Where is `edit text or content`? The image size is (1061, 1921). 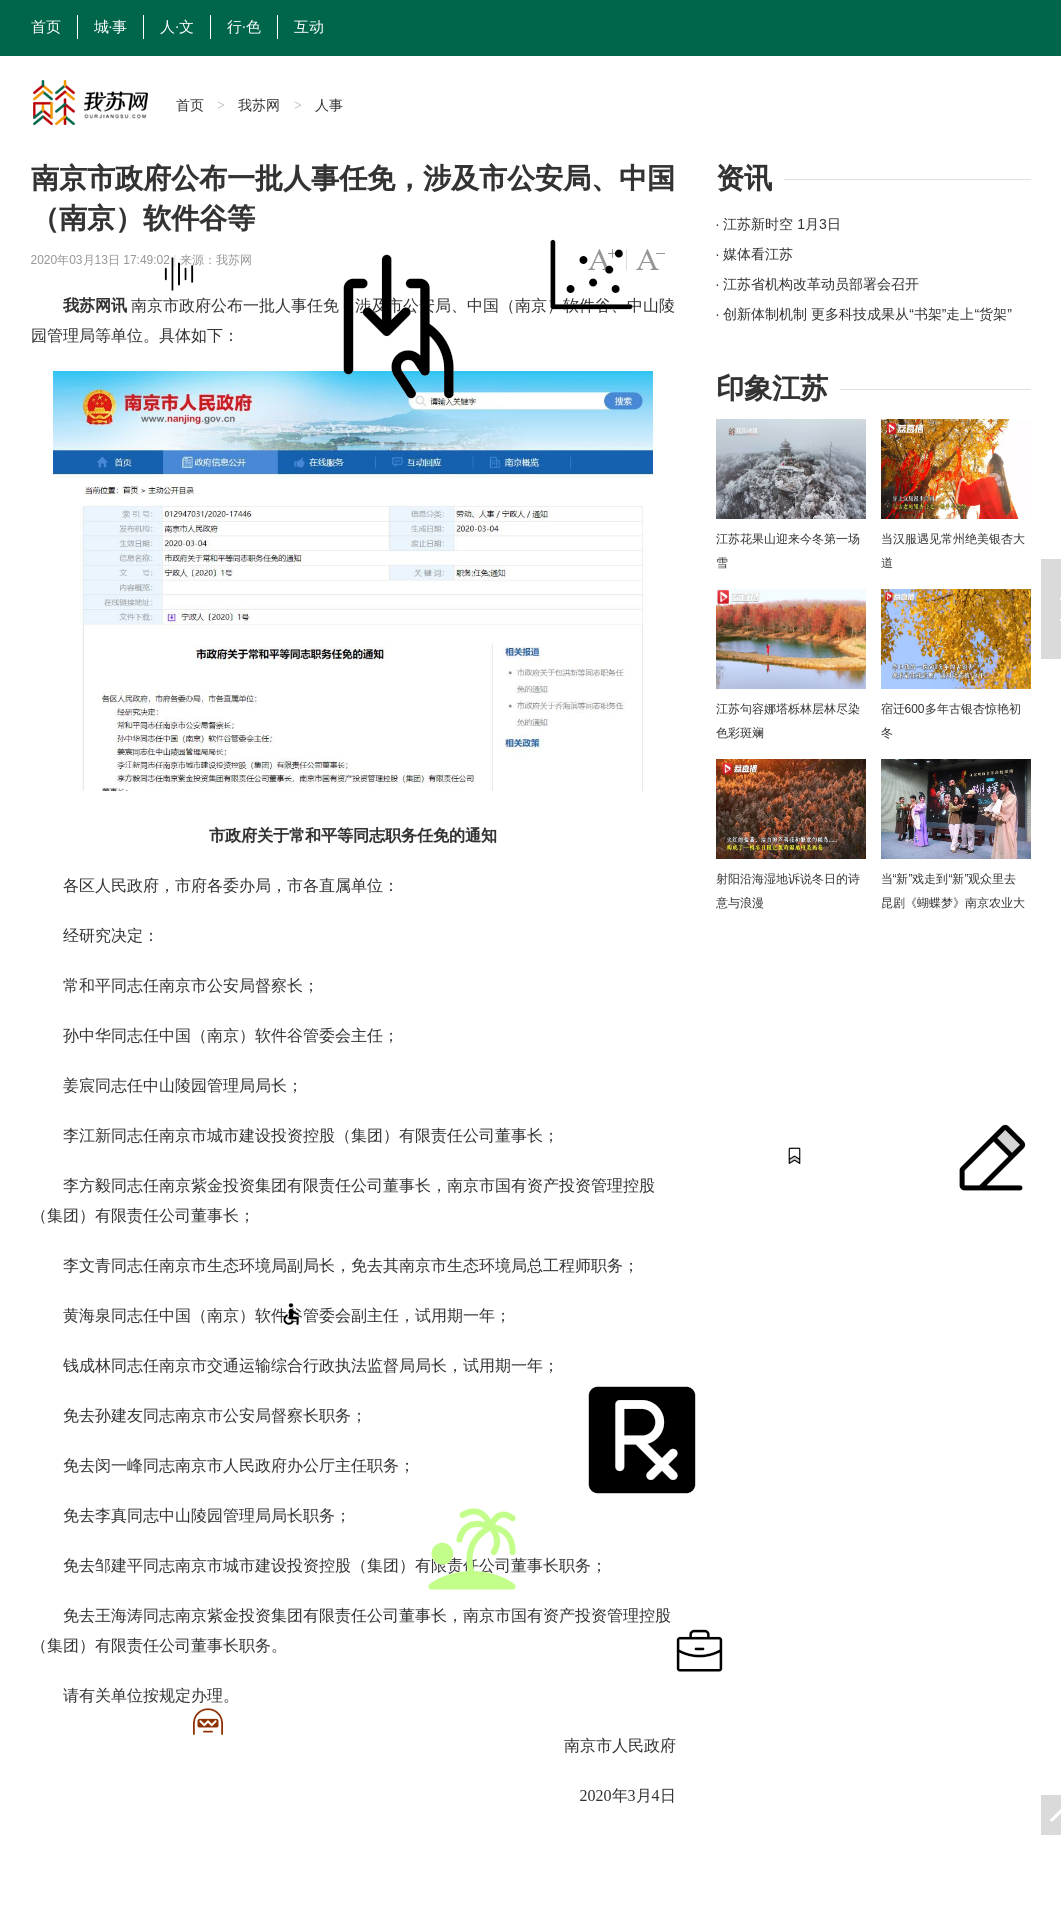 edit text or content is located at coordinates (991, 1159).